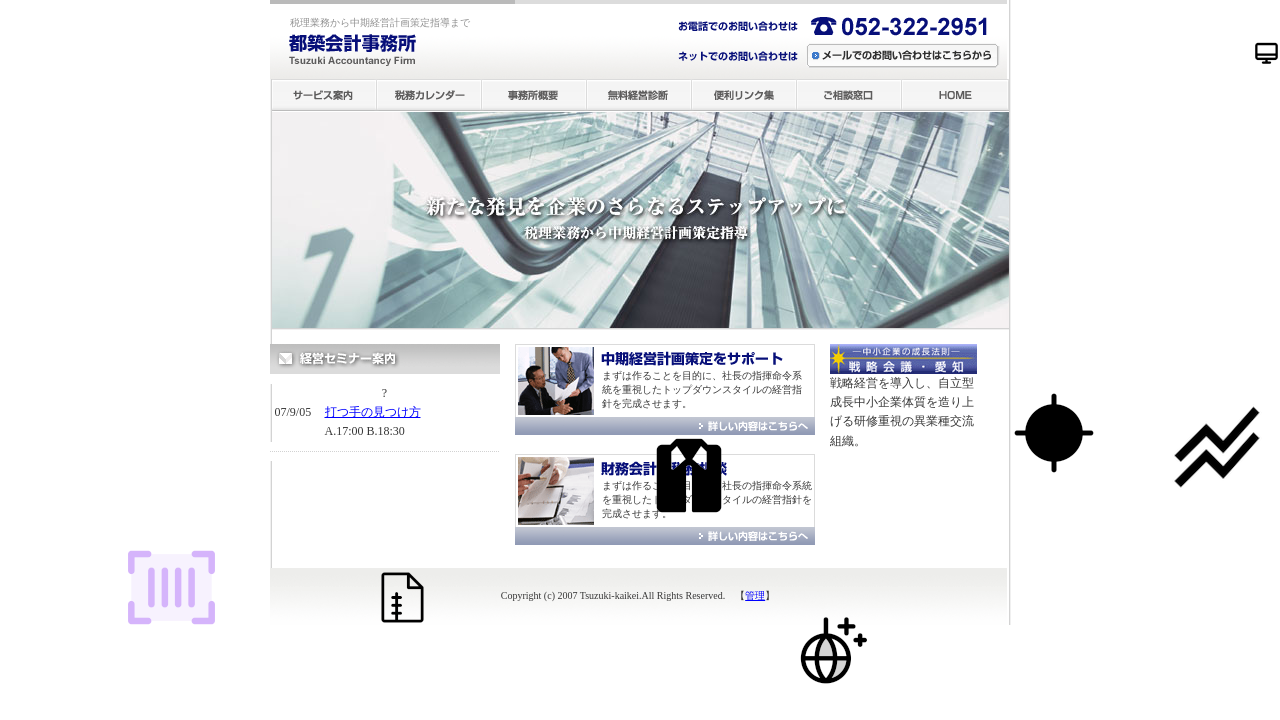  Describe the element at coordinates (689, 477) in the screenshot. I see `view clothing or apparel items` at that location.